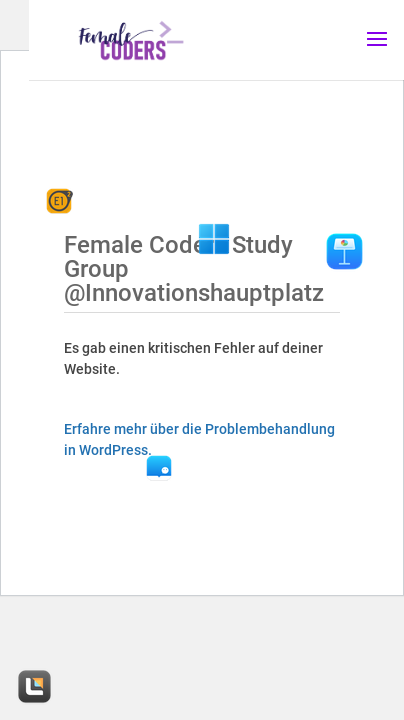 The width and height of the screenshot is (404, 720). I want to click on open the weread app, so click(159, 468).